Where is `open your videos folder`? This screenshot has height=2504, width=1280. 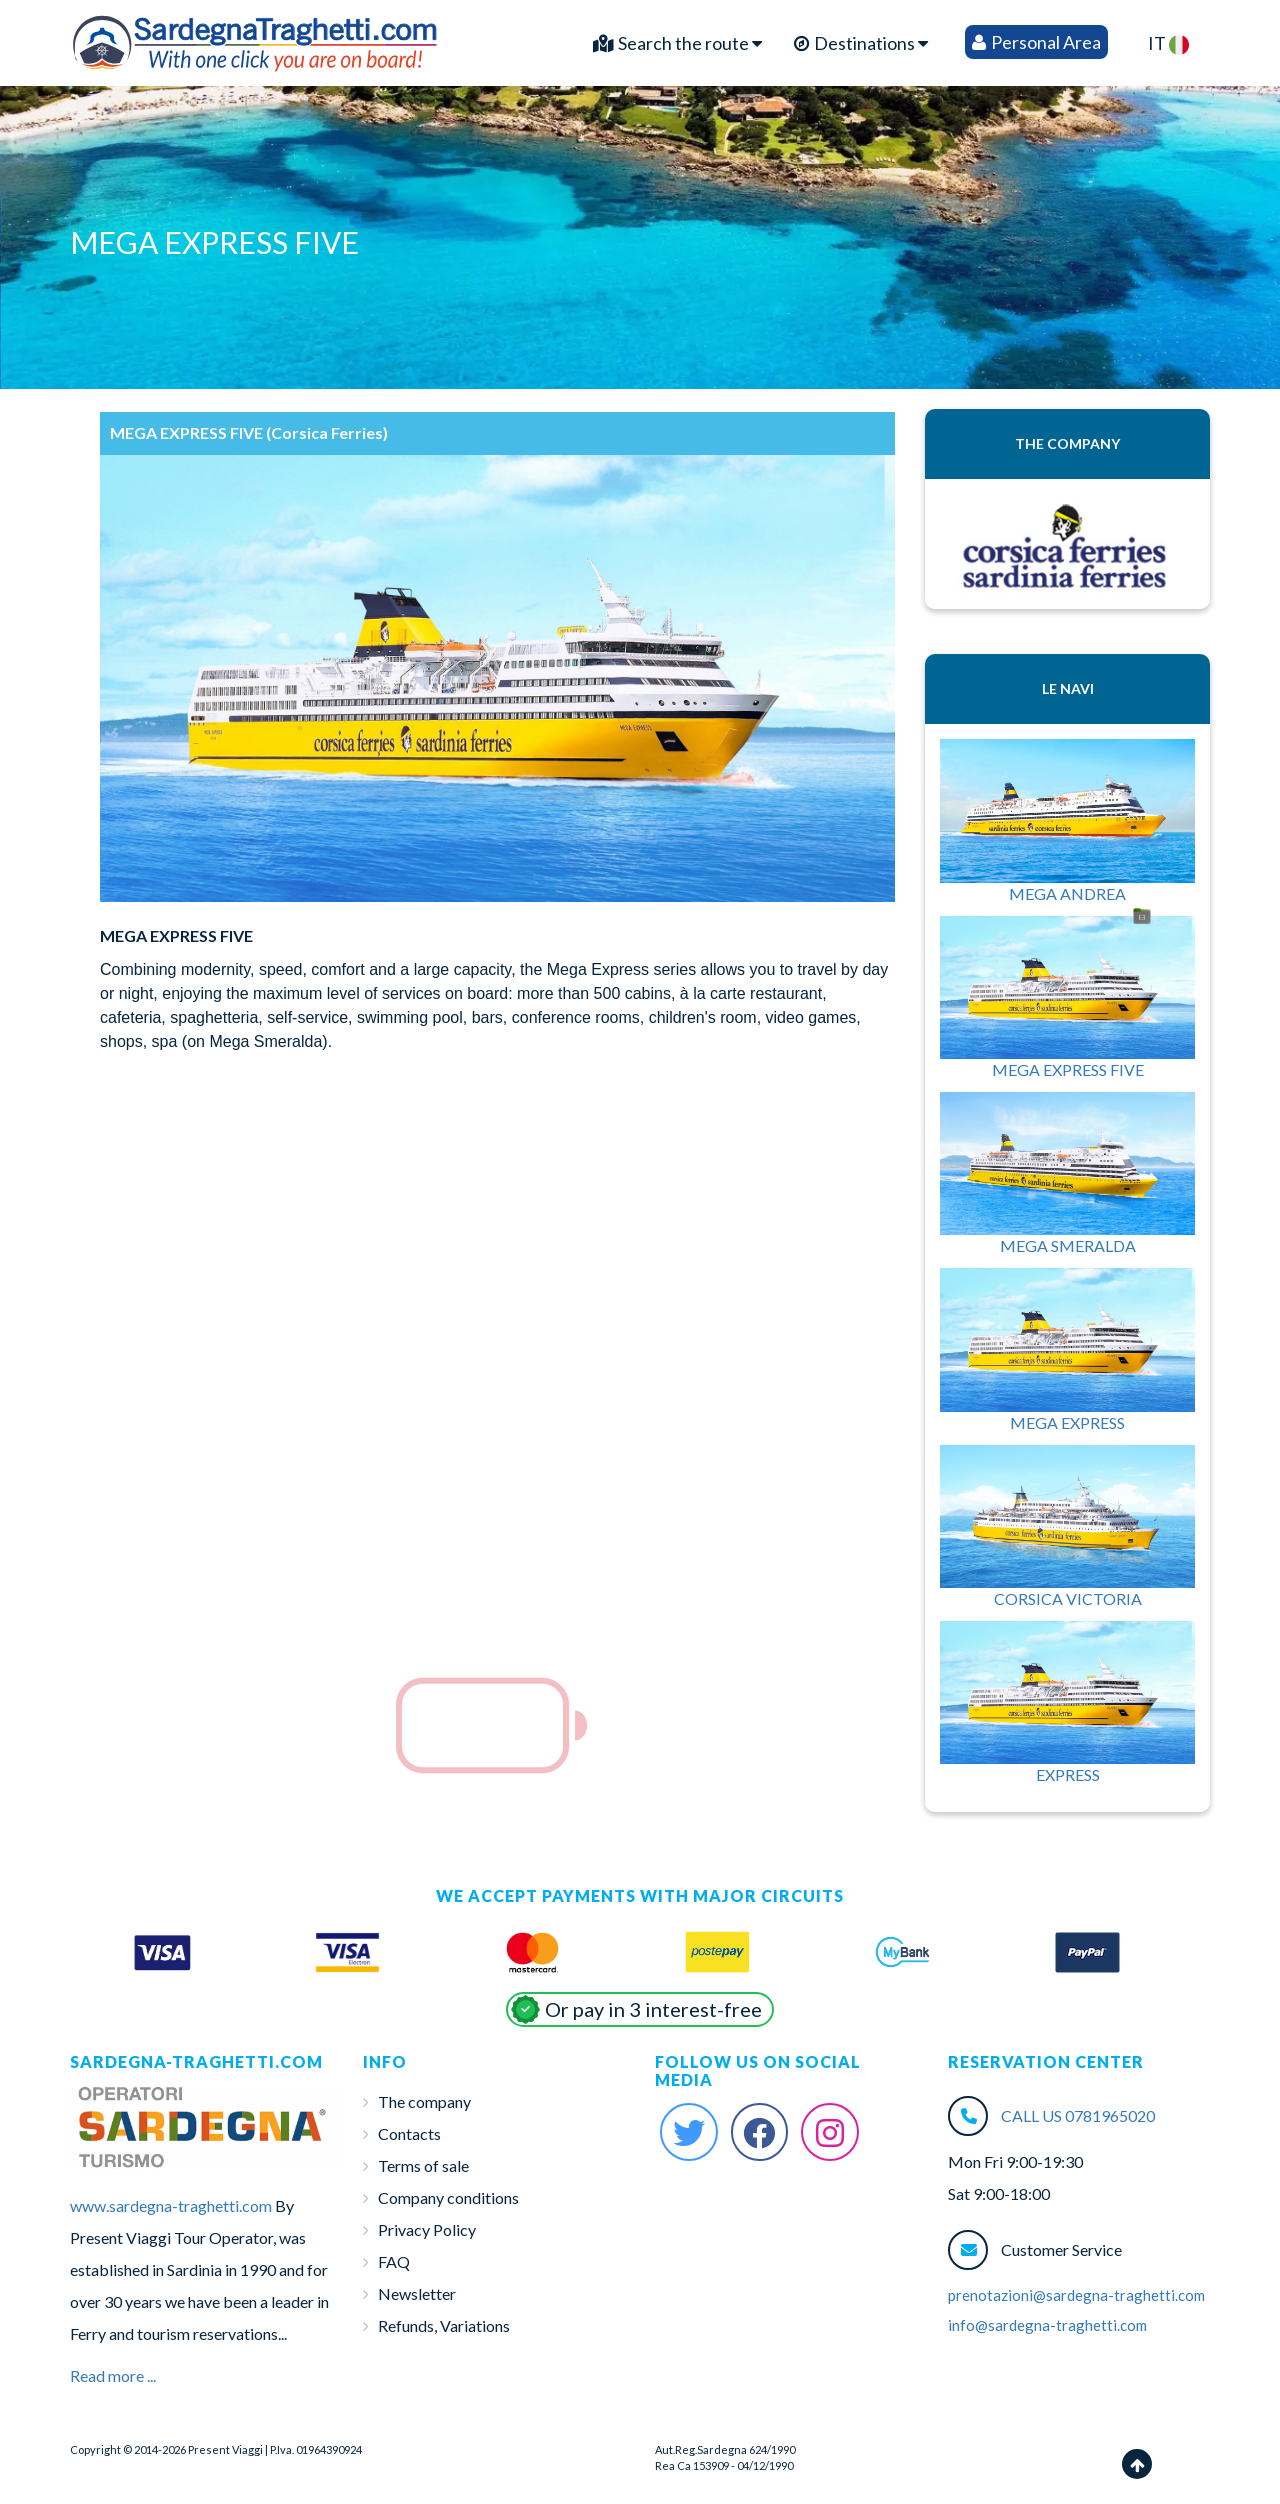 open your videos folder is located at coordinates (1142, 916).